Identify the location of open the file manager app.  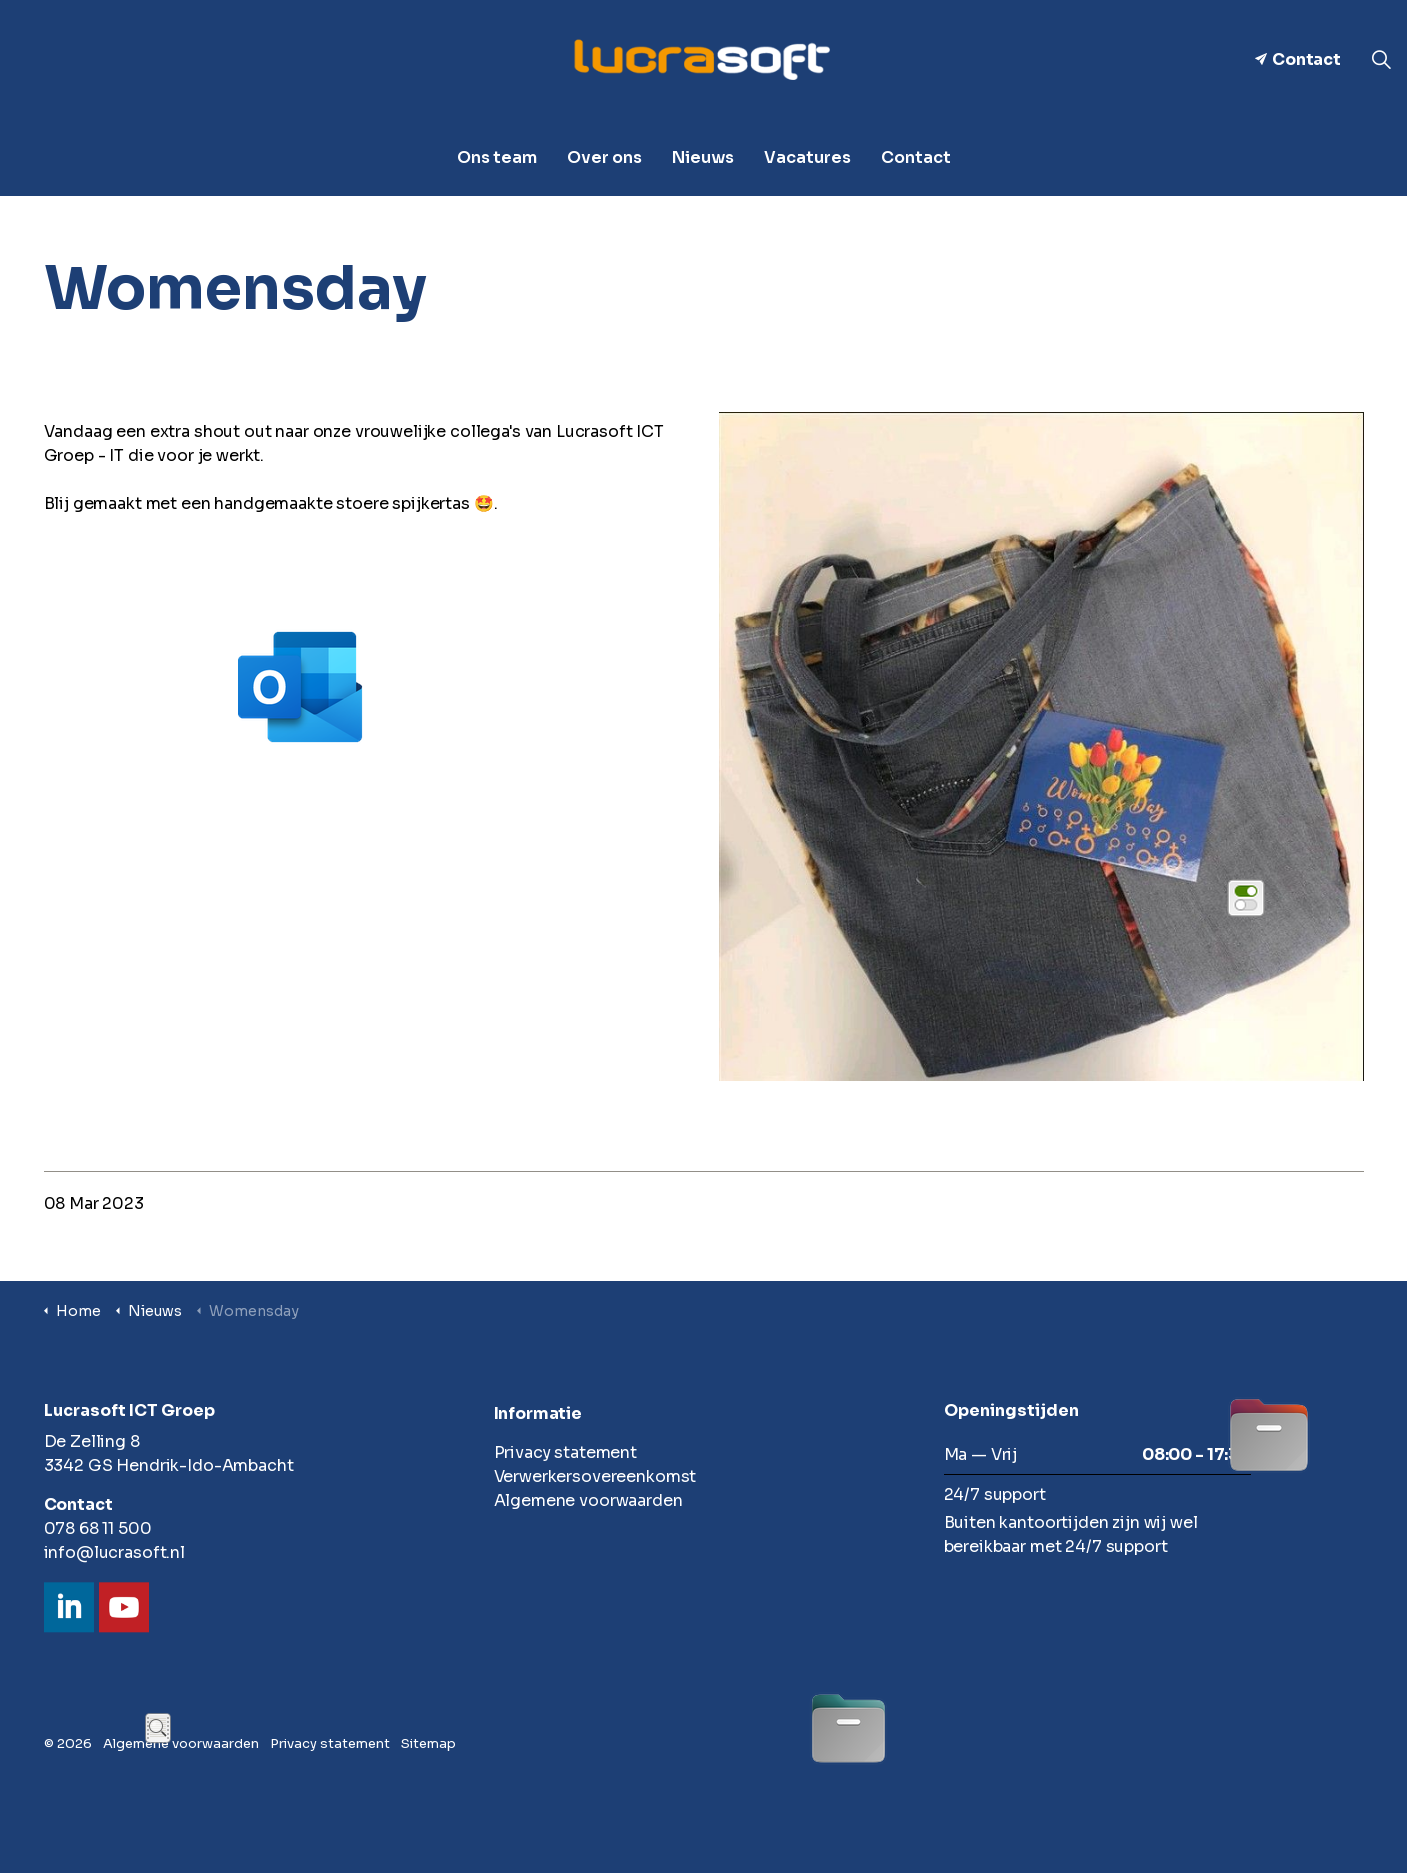
(848, 1728).